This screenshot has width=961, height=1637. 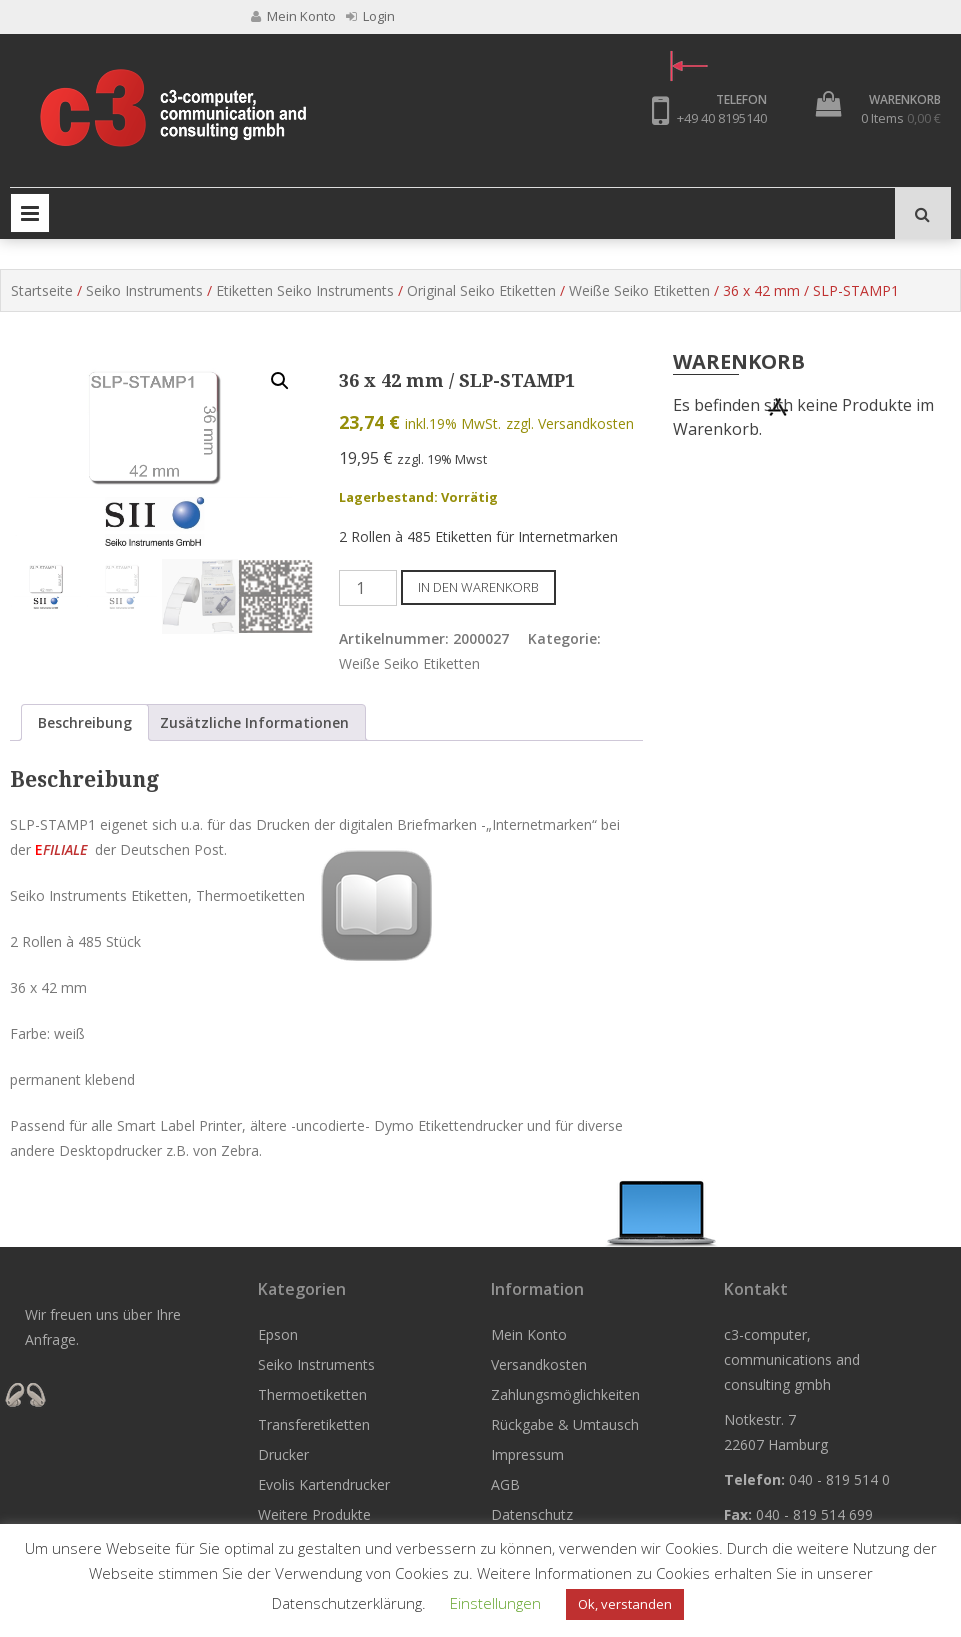 I want to click on represents a macbook pro device in system settings, so click(x=661, y=1204).